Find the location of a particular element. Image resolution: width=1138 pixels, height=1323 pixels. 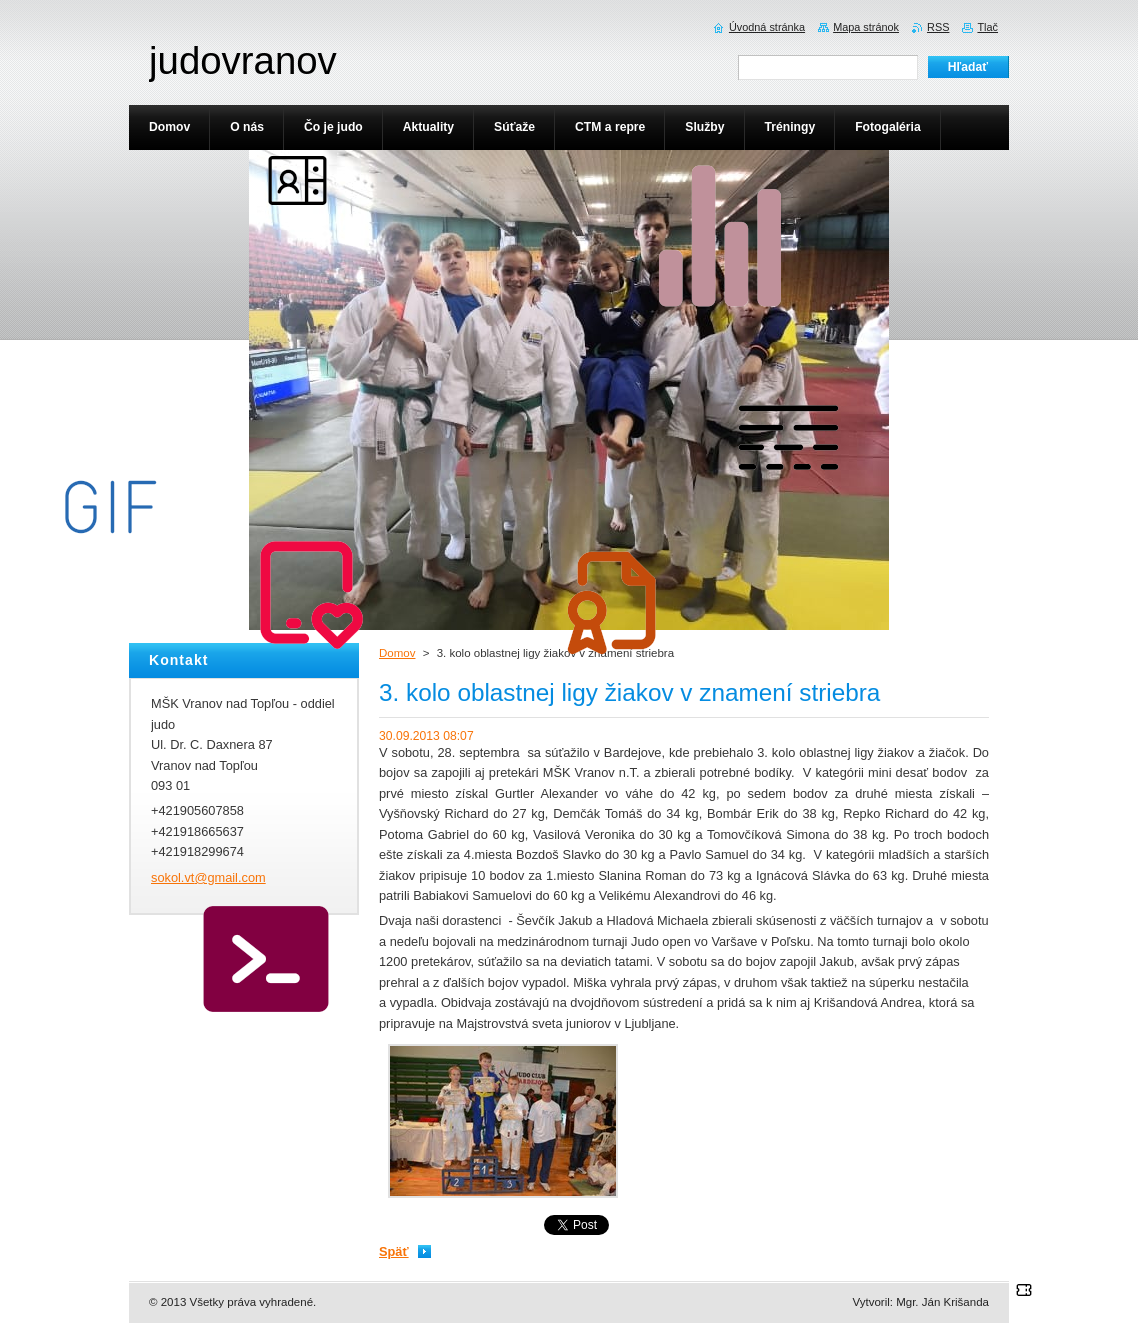

view your tickets or passes is located at coordinates (1024, 1290).